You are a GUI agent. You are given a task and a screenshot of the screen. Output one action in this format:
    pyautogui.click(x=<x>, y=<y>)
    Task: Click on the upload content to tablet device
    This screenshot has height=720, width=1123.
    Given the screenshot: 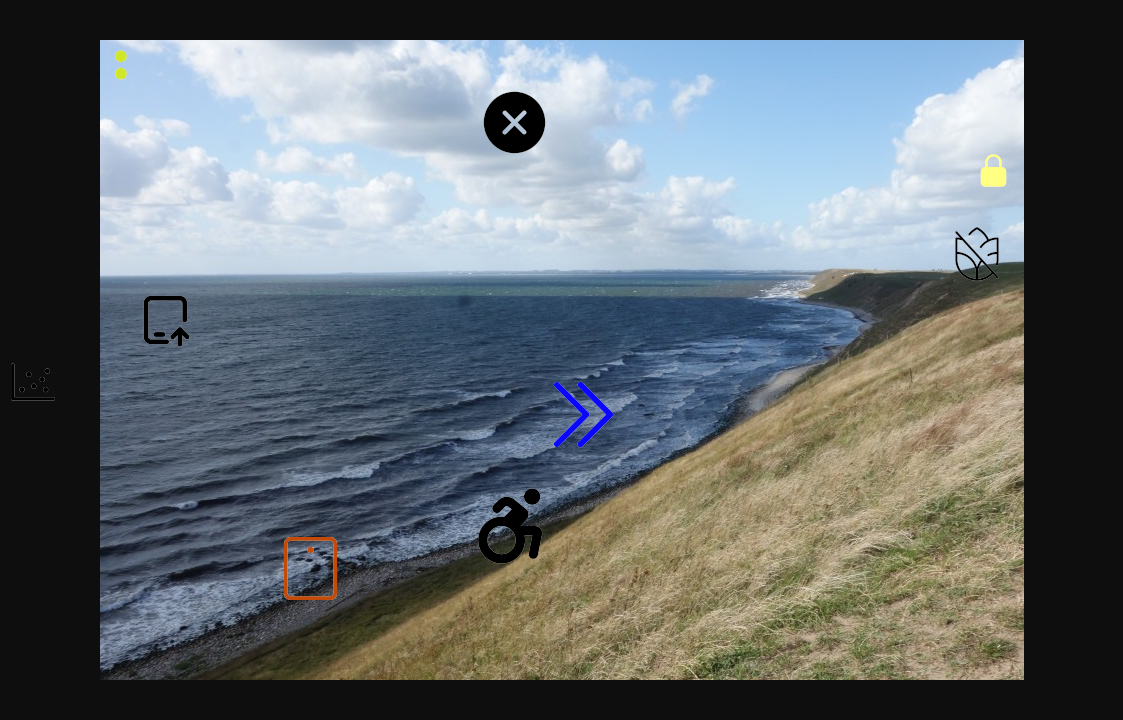 What is the action you would take?
    pyautogui.click(x=163, y=320)
    